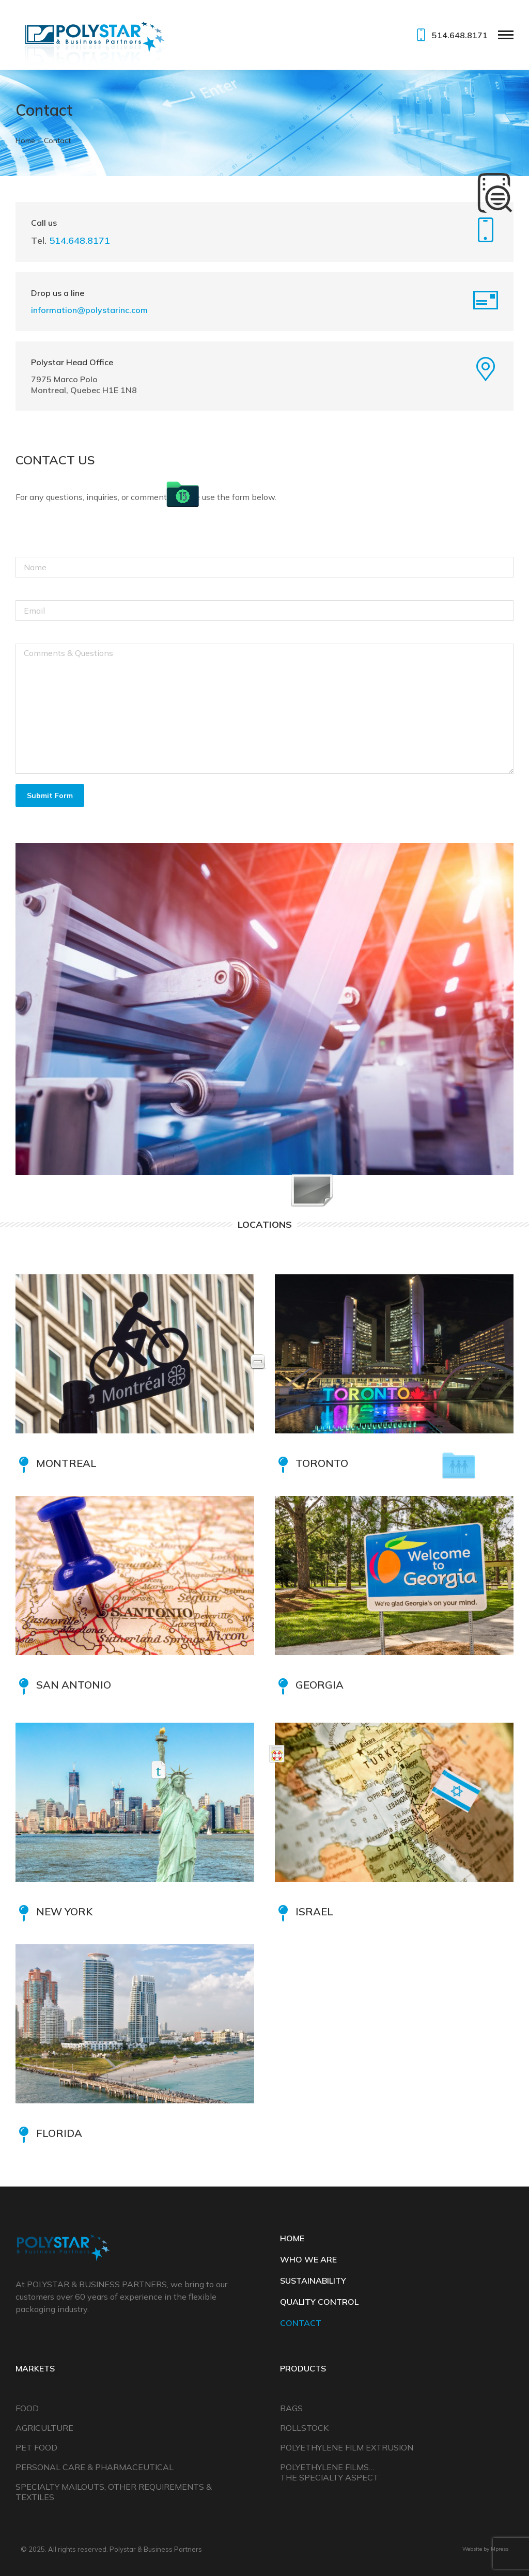 The image size is (529, 2576). Describe the element at coordinates (277, 1754) in the screenshot. I see `access help documentation` at that location.